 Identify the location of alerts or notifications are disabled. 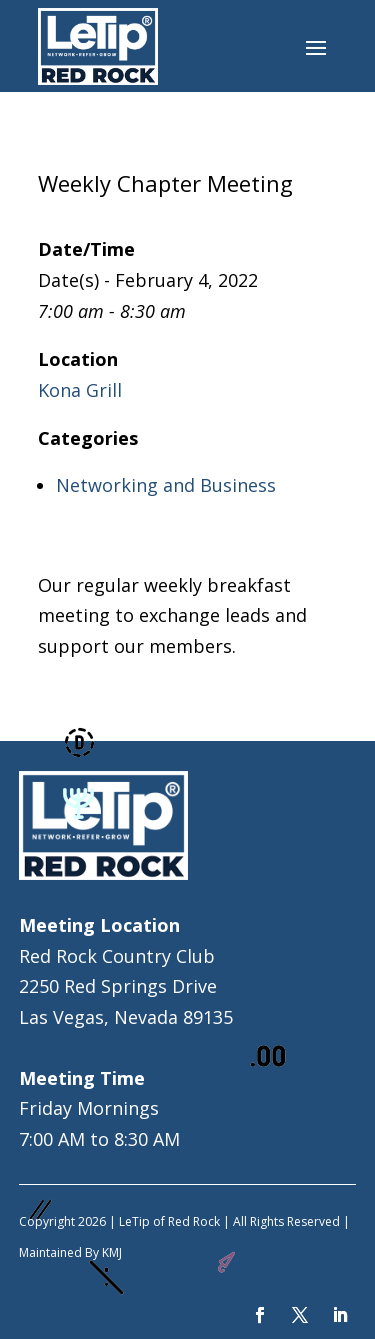
(106, 1277).